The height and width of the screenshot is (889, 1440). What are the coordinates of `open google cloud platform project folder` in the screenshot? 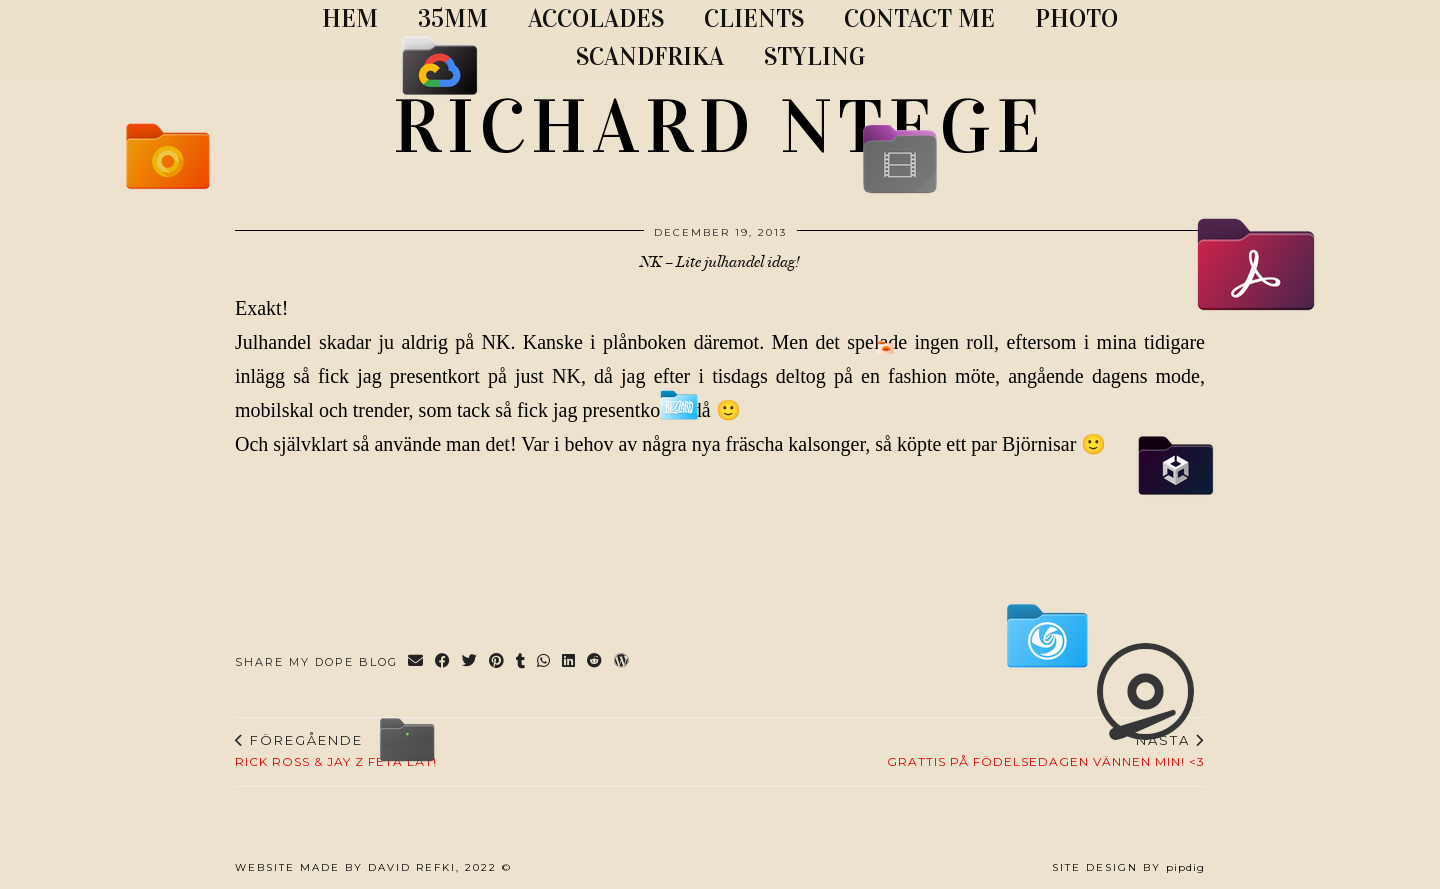 It's located at (439, 67).